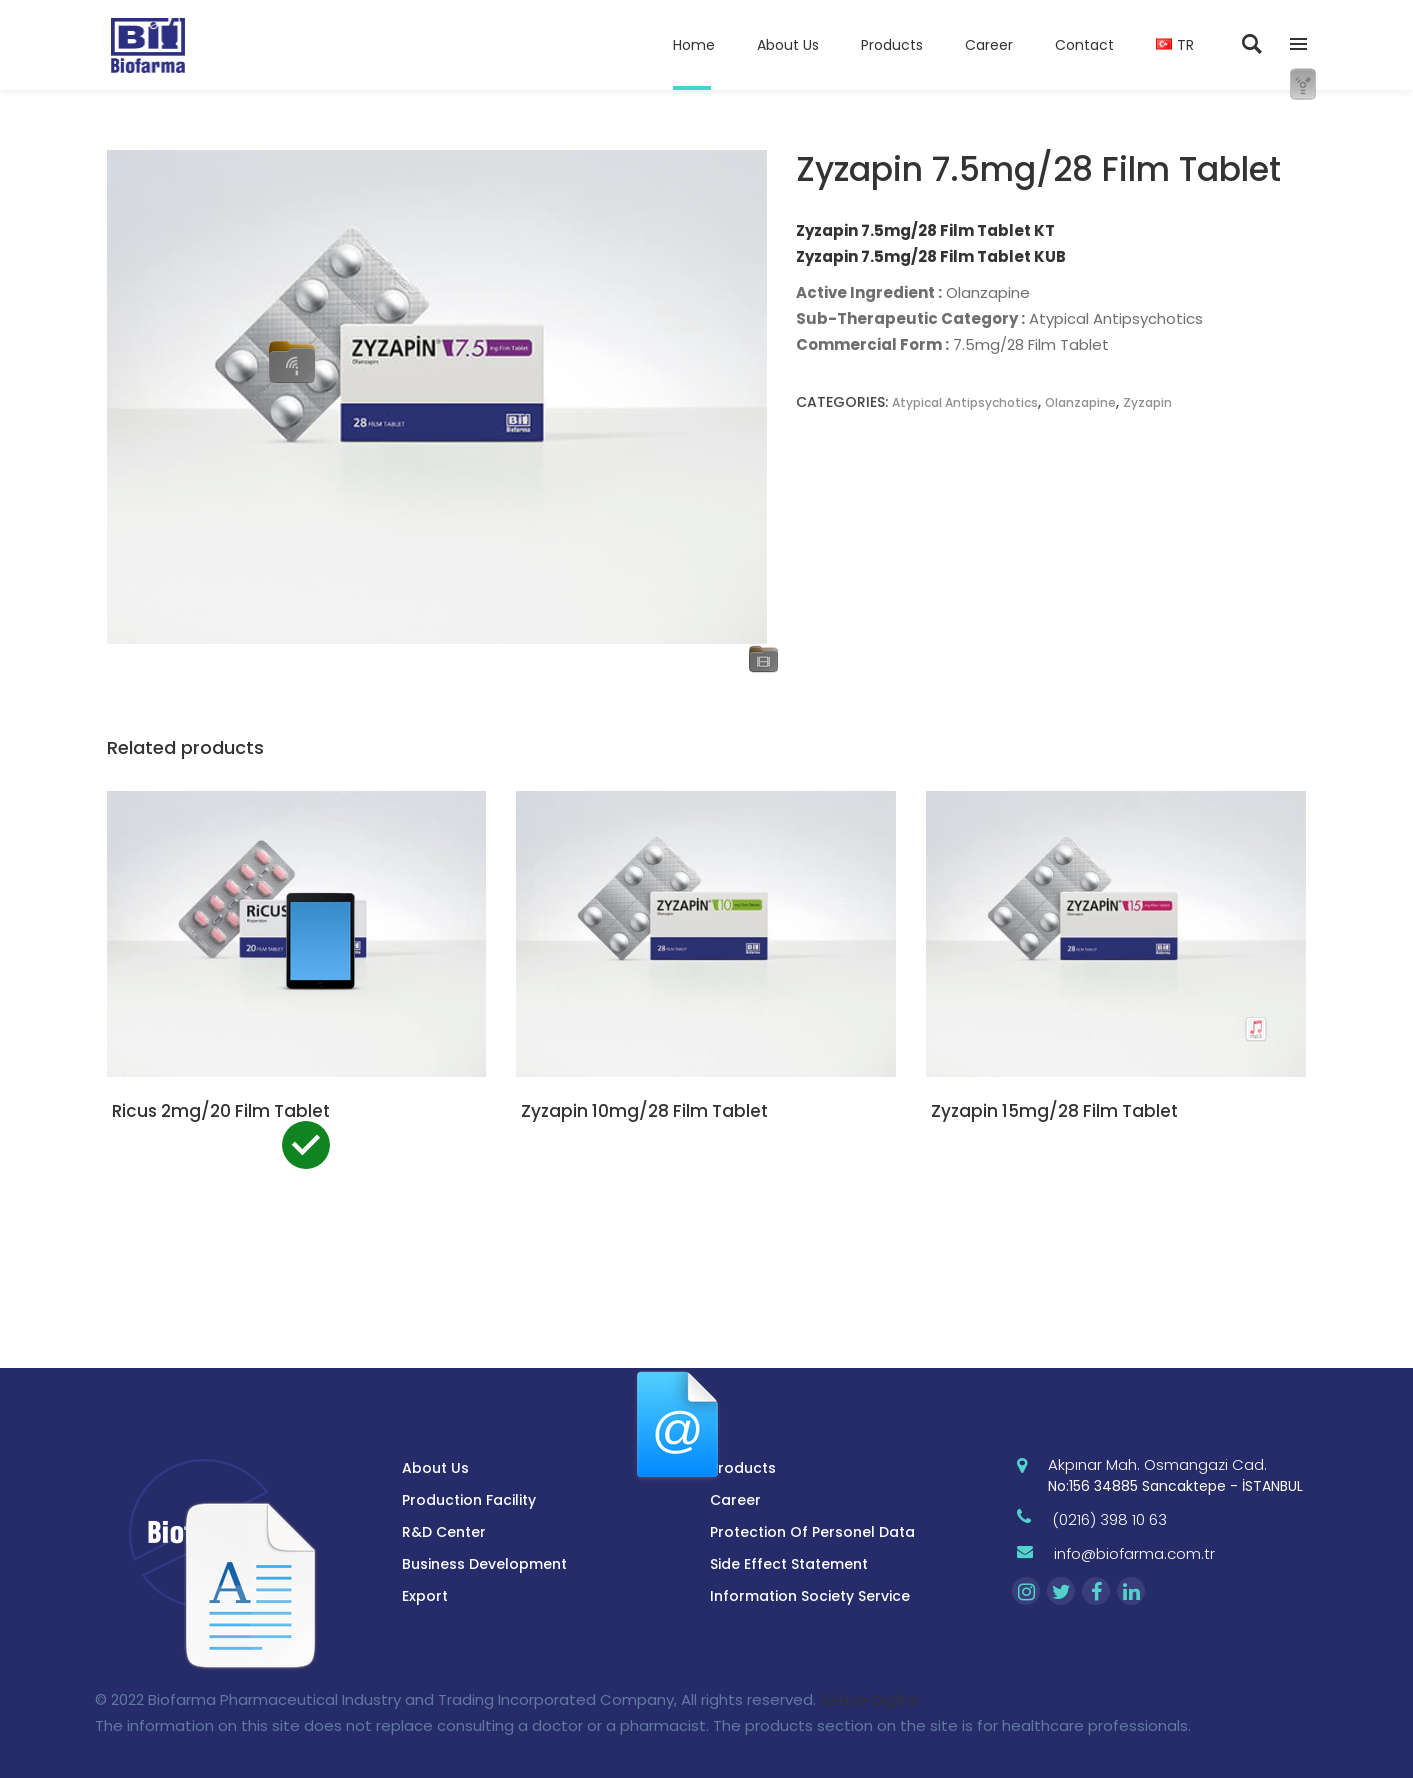 This screenshot has width=1413, height=1778. I want to click on an mp3 audio file, so click(1256, 1029).